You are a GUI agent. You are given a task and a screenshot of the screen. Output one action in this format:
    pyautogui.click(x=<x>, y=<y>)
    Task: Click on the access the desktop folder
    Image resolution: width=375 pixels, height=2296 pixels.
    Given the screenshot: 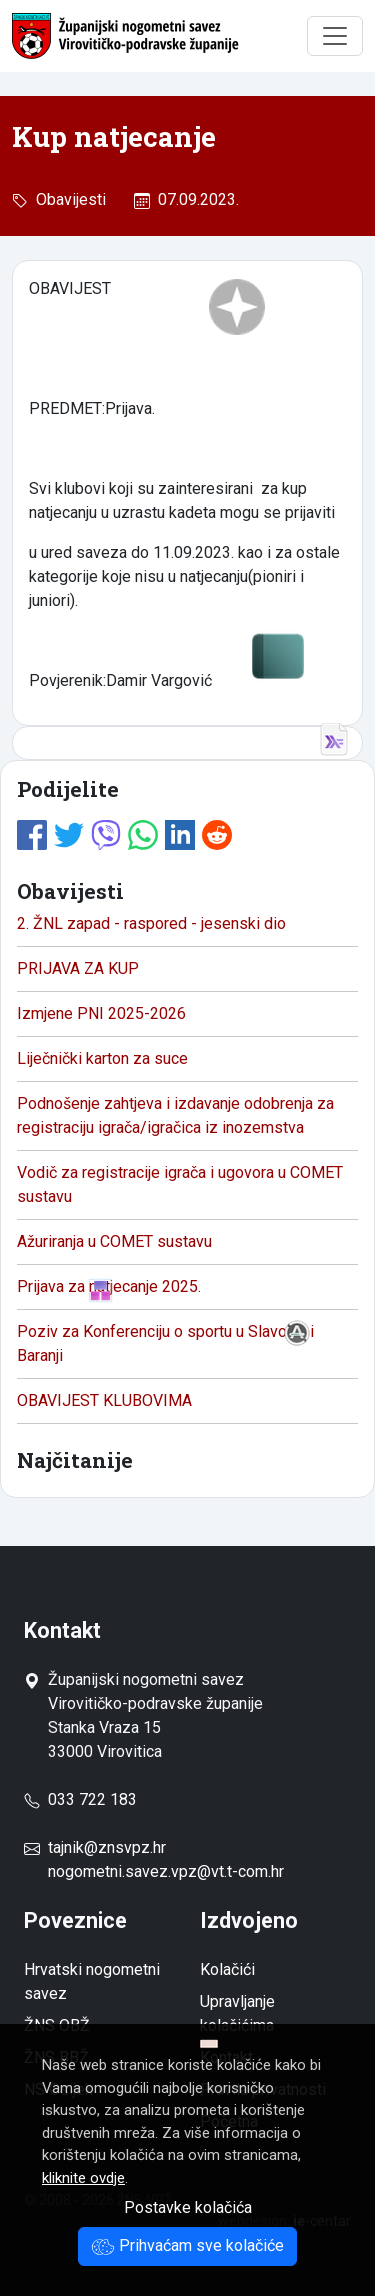 What is the action you would take?
    pyautogui.click(x=278, y=655)
    